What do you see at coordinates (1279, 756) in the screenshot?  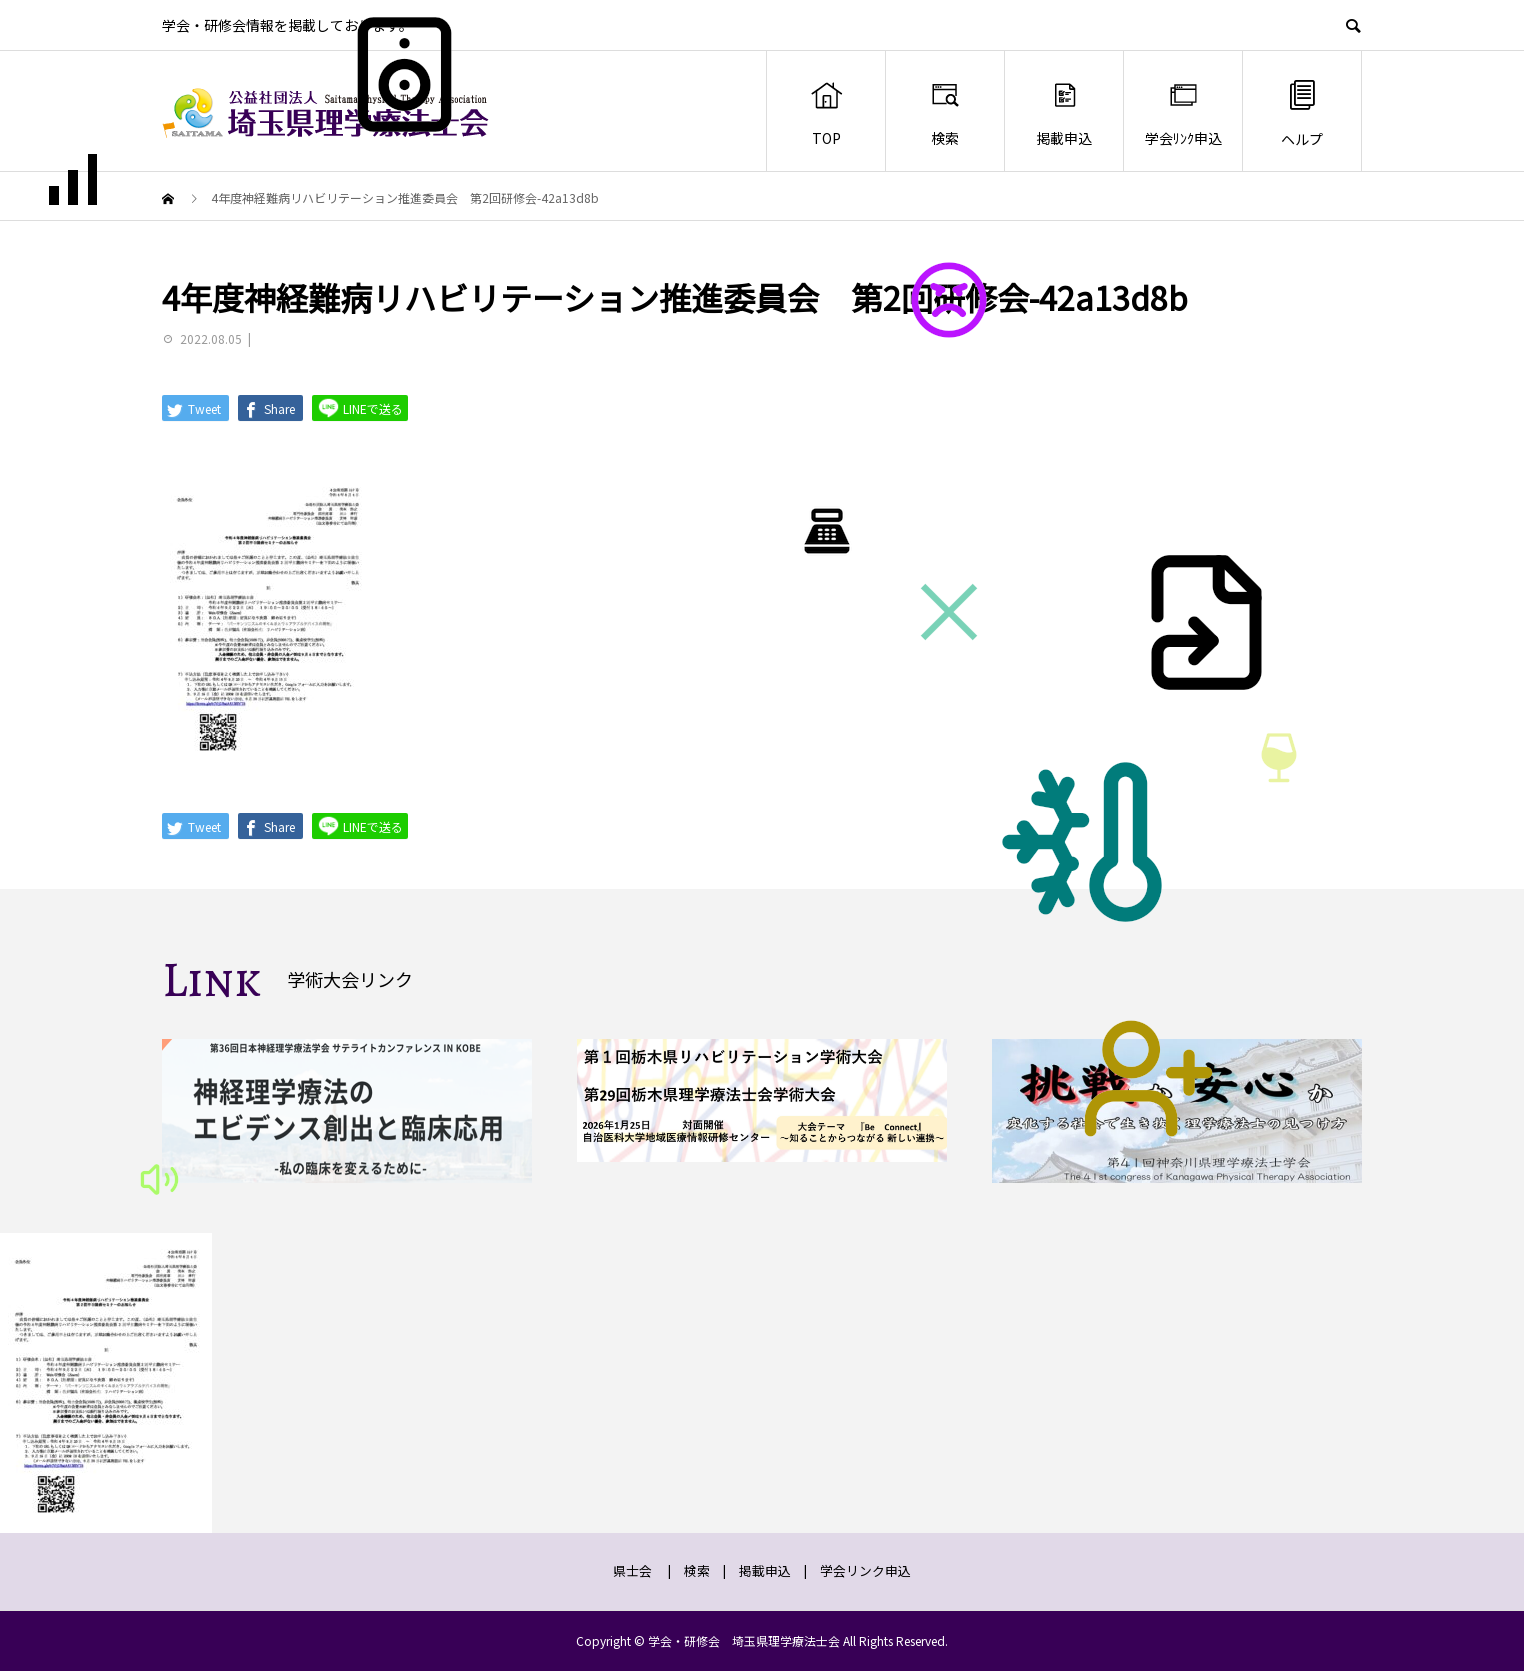 I see `browse wine or beverage options` at bounding box center [1279, 756].